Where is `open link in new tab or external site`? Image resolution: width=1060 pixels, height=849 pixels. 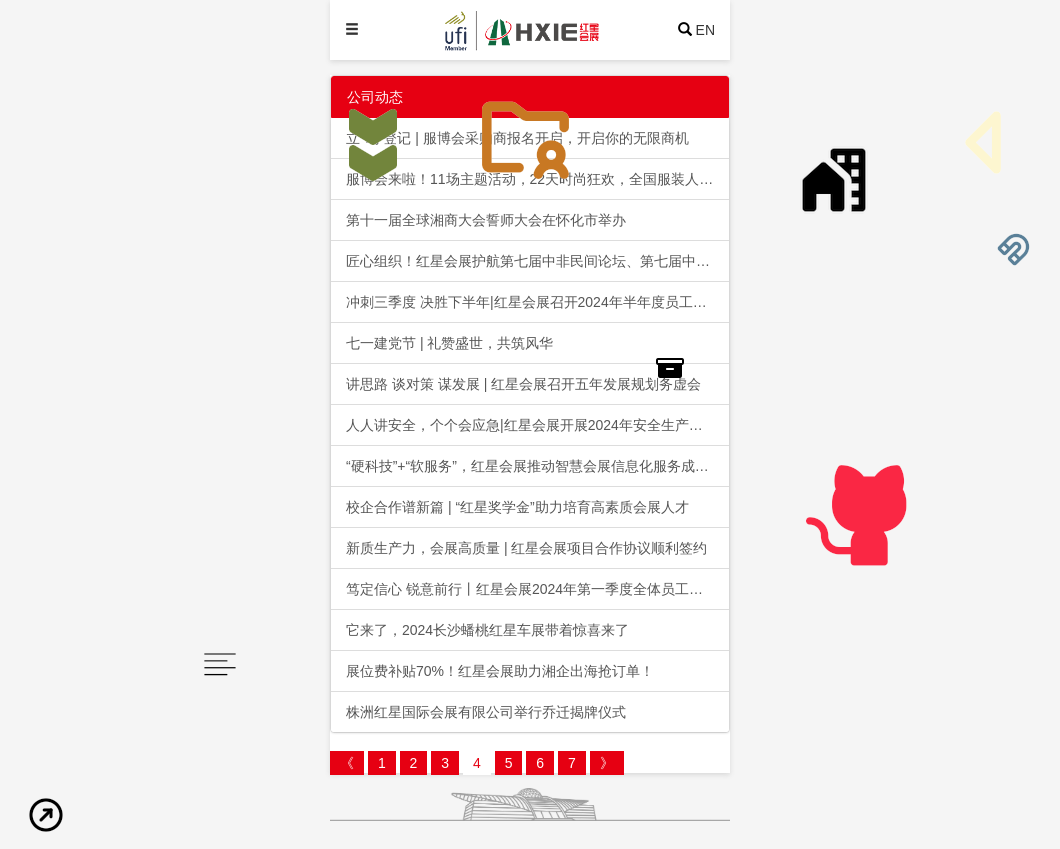 open link in new tab or external site is located at coordinates (46, 815).